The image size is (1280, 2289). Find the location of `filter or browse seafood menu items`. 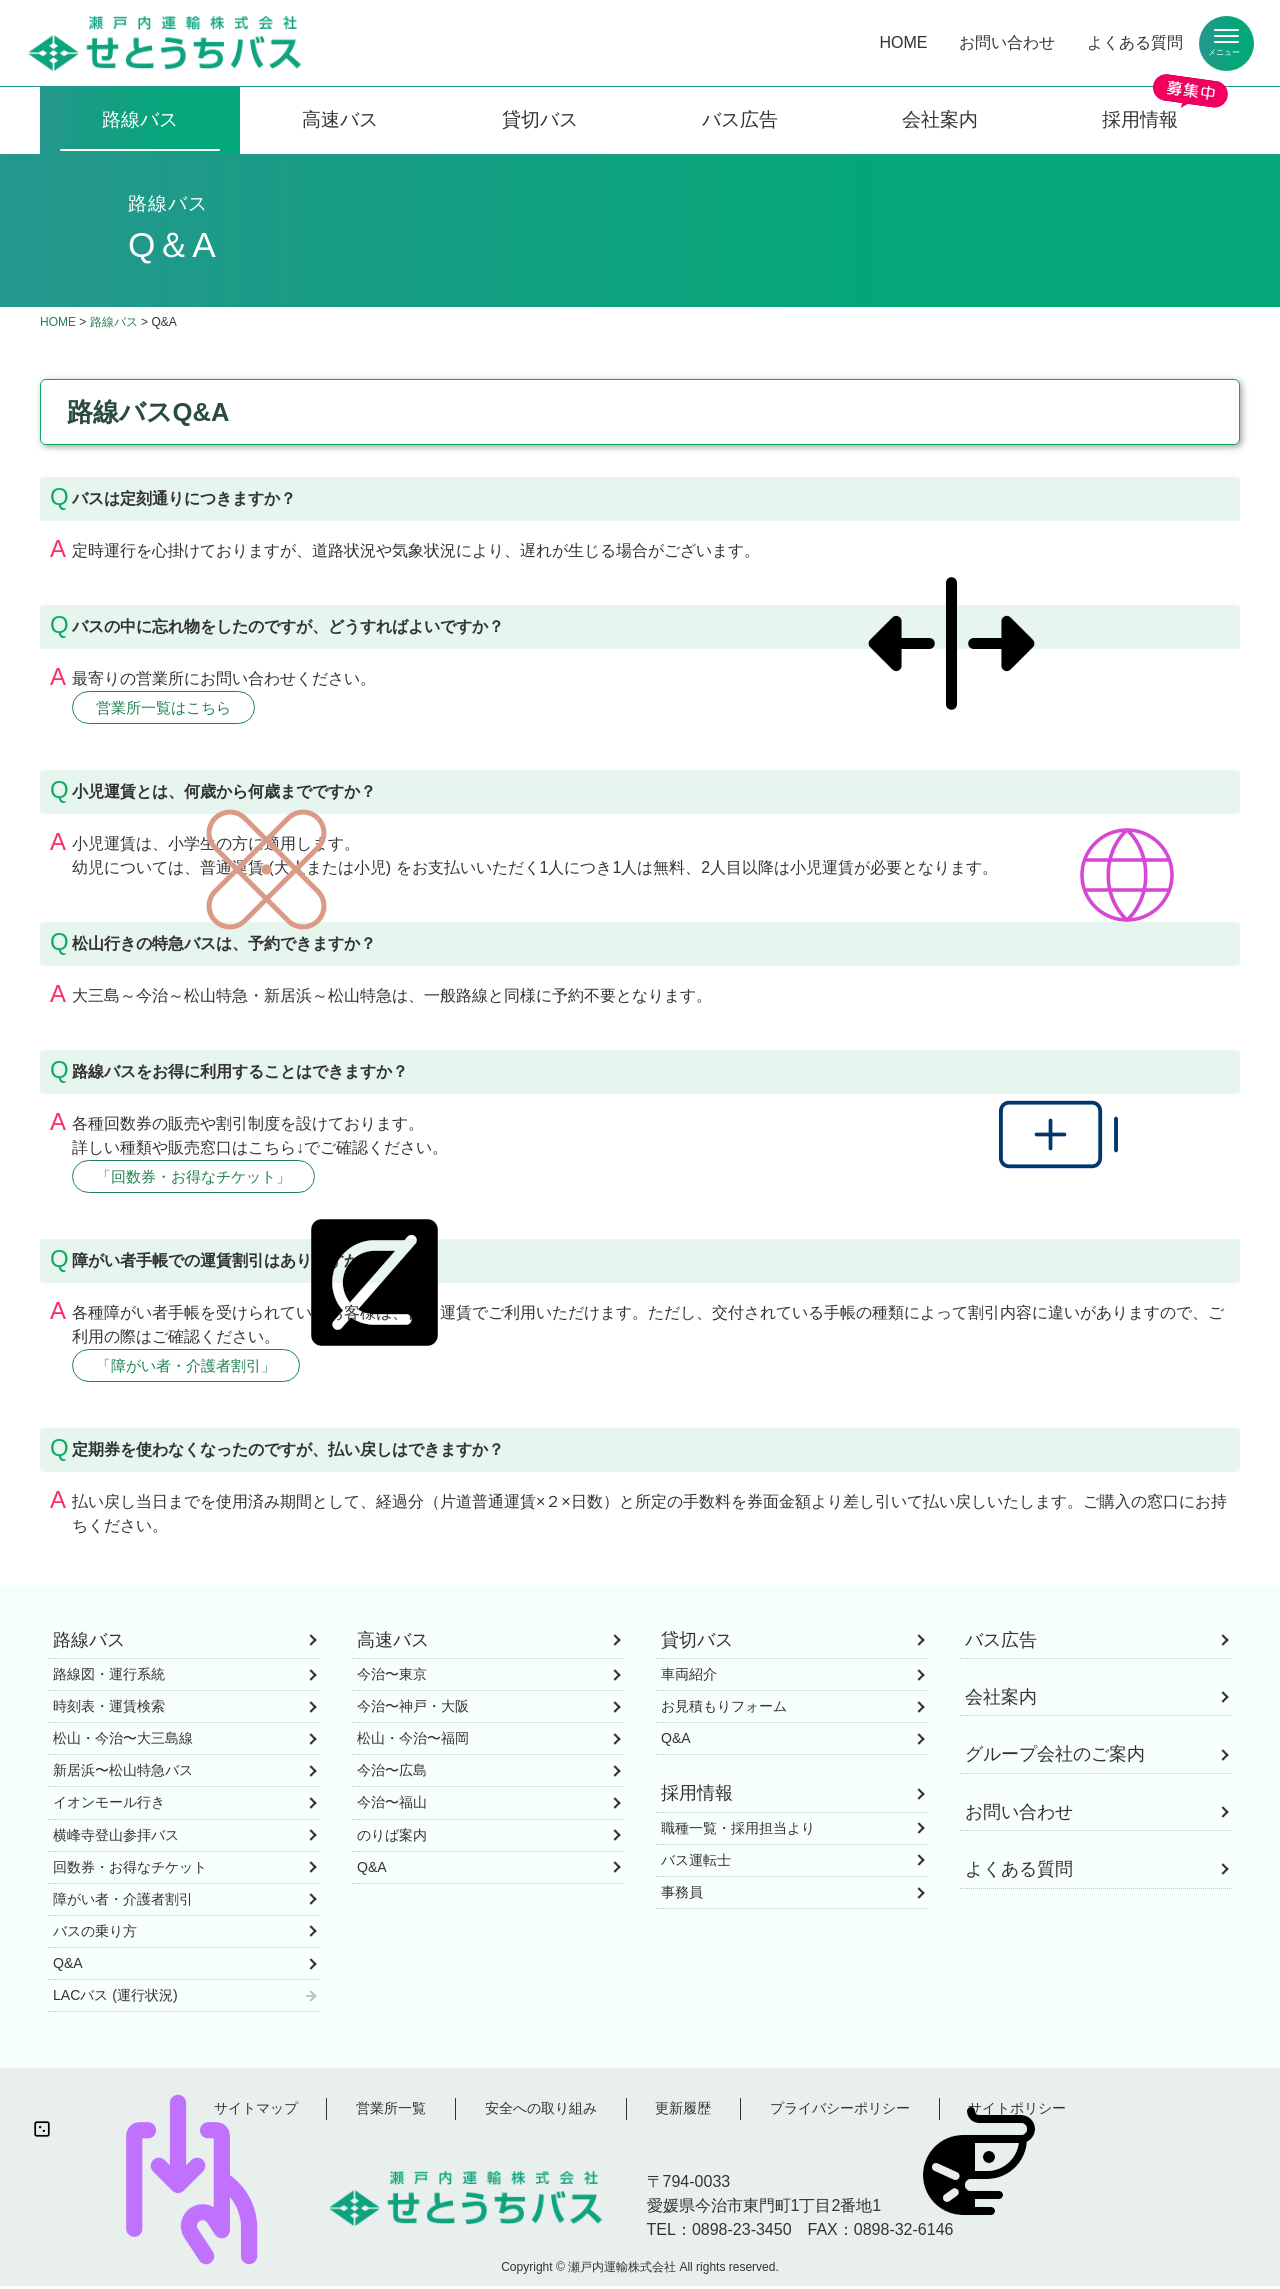

filter or browse seafood menu items is located at coordinates (979, 2163).